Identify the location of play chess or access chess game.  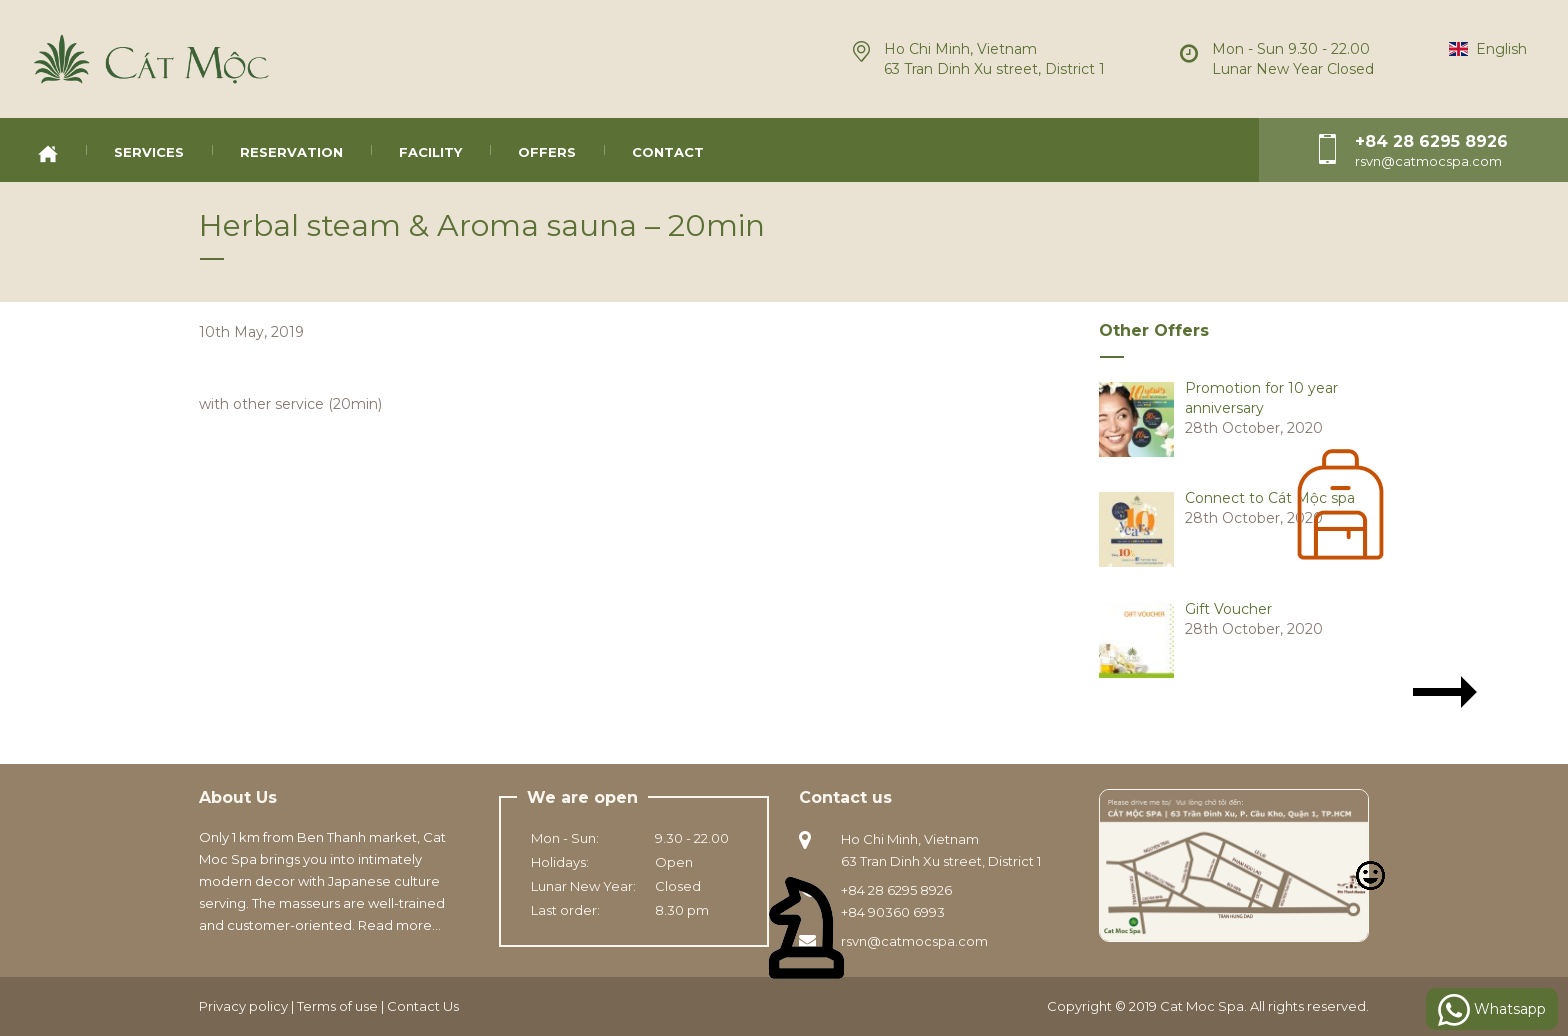
(806, 930).